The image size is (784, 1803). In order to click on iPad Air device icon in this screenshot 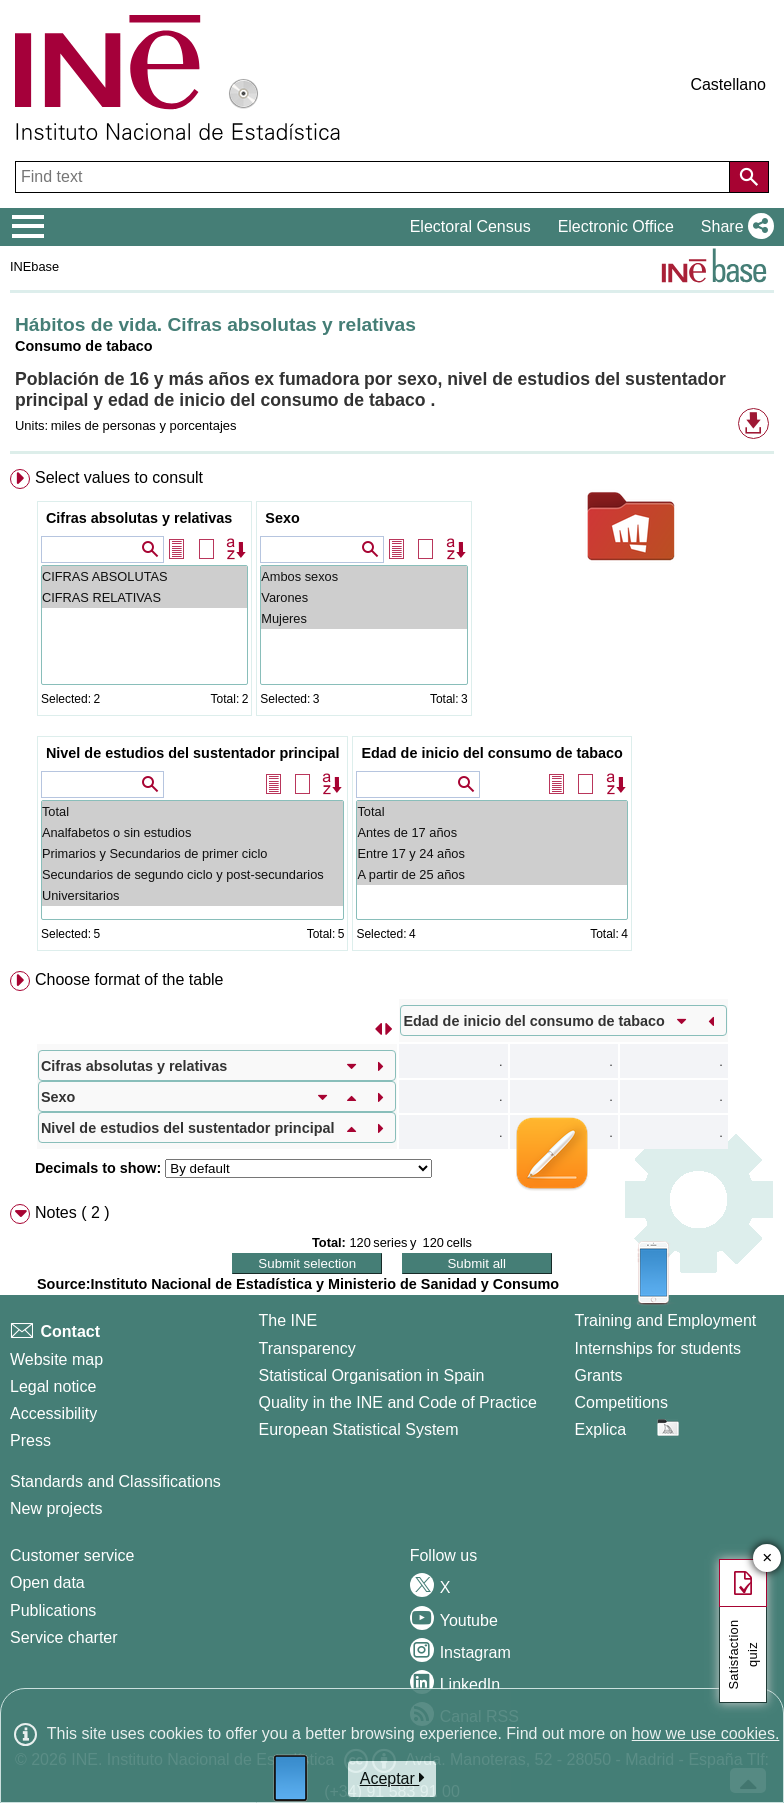, I will do `click(290, 1778)`.